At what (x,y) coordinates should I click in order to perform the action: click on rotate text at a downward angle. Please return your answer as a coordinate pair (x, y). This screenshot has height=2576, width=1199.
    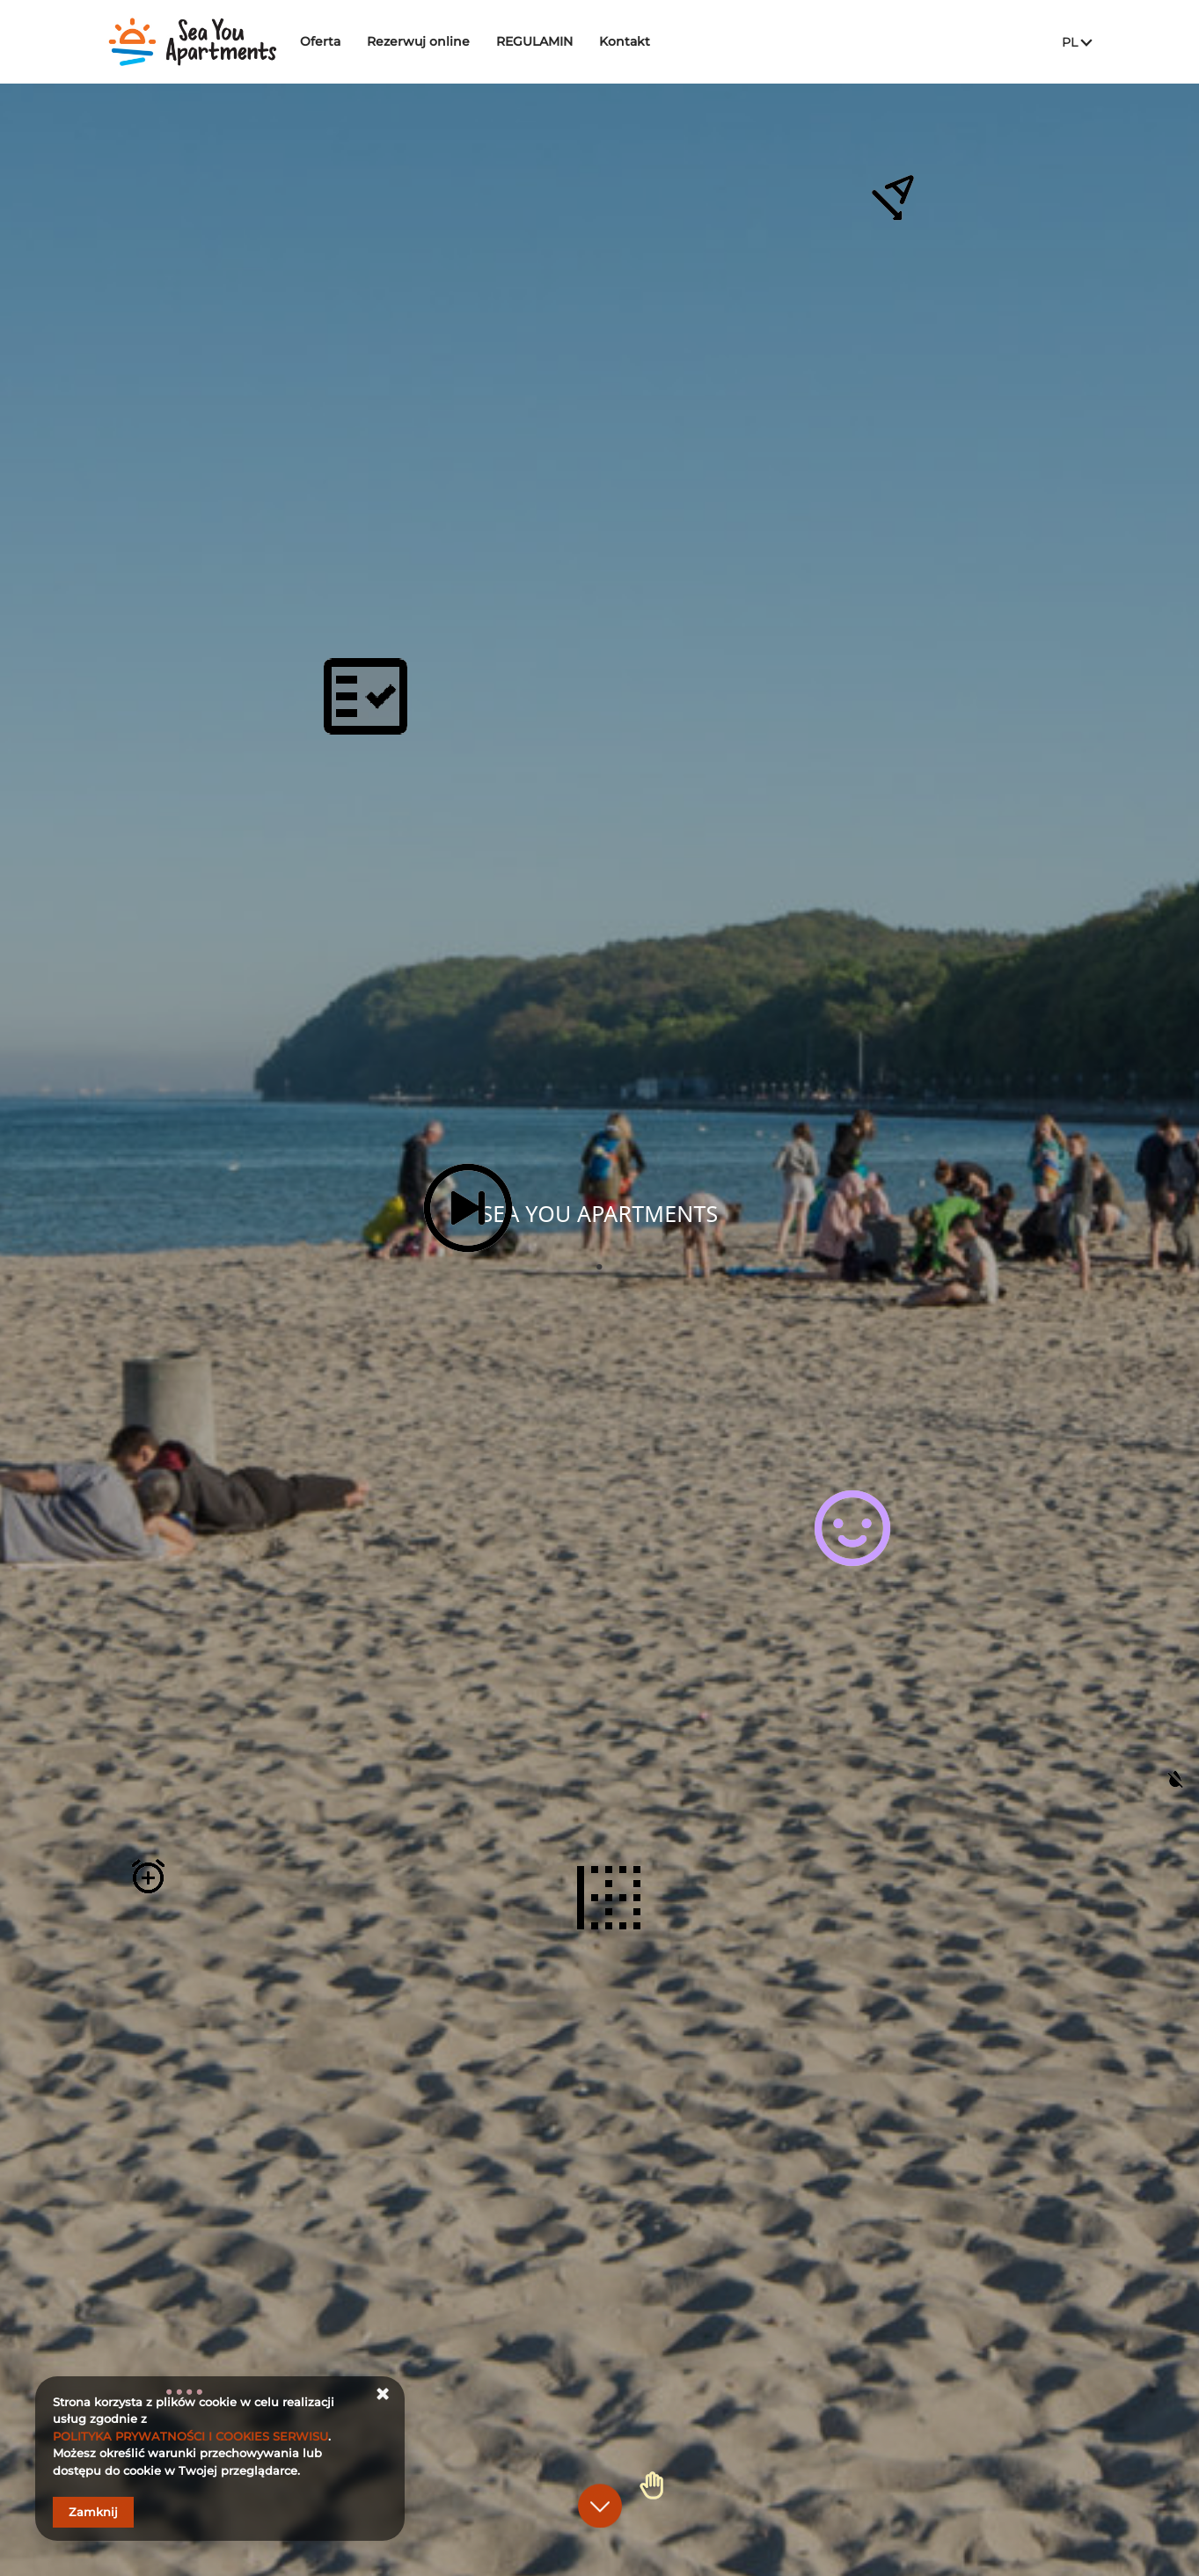
    Looking at the image, I should click on (894, 196).